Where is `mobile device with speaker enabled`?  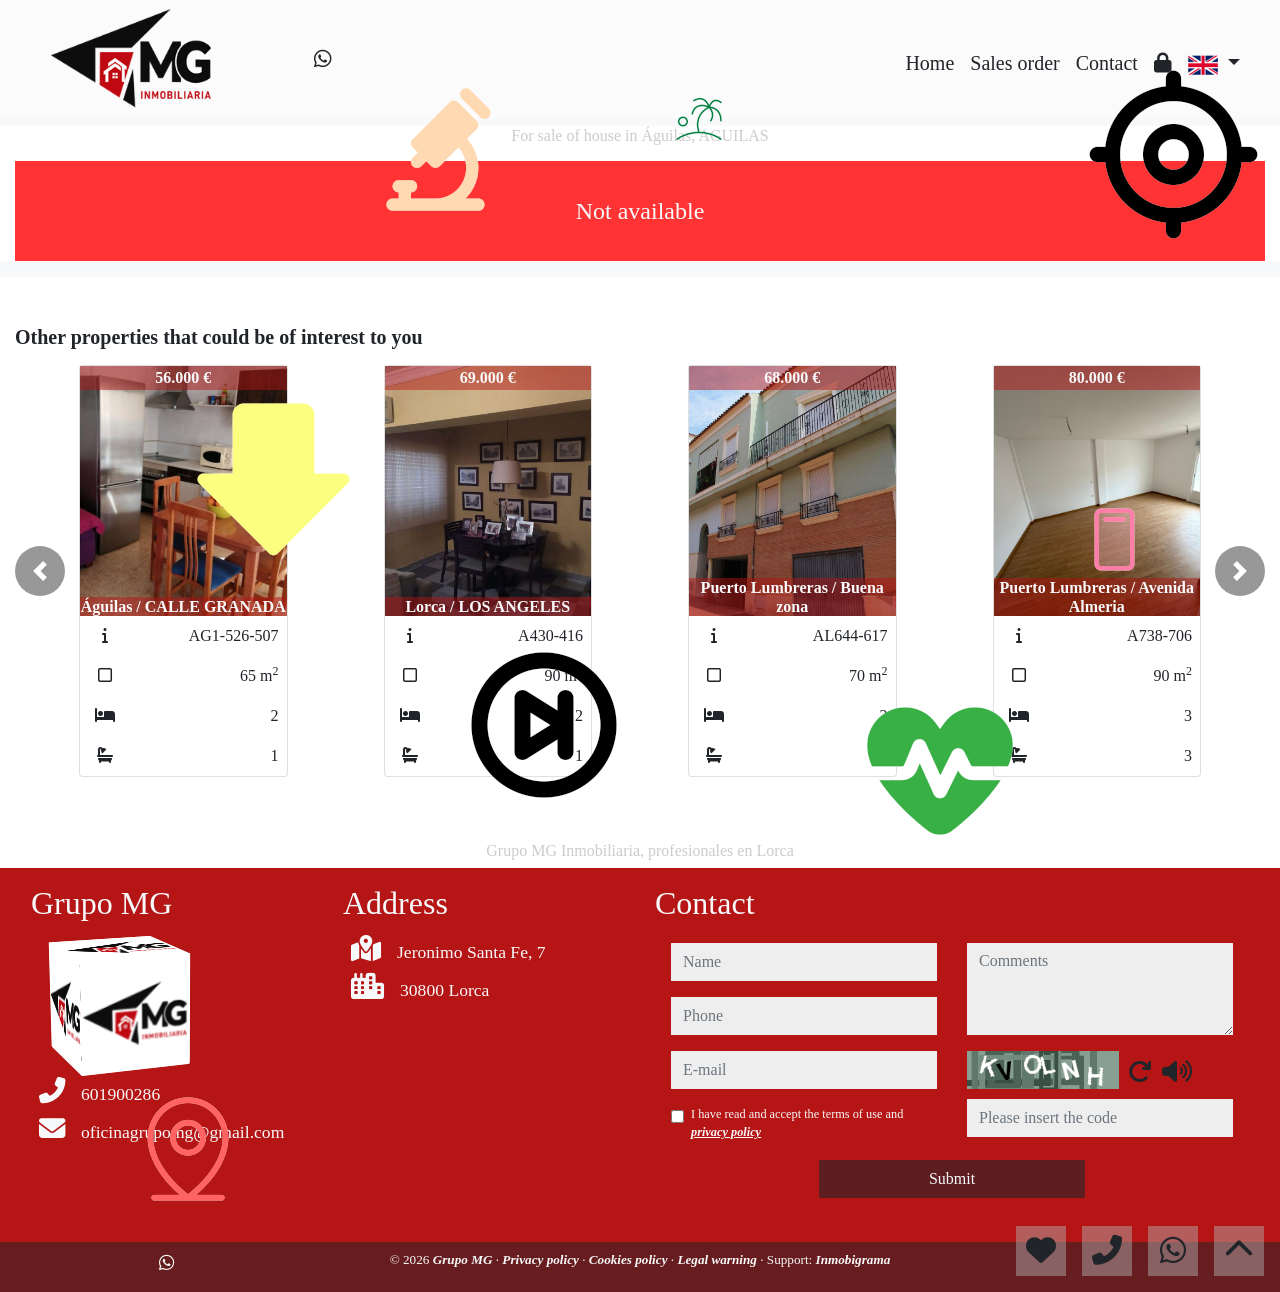
mobile device with speaker enabled is located at coordinates (1114, 539).